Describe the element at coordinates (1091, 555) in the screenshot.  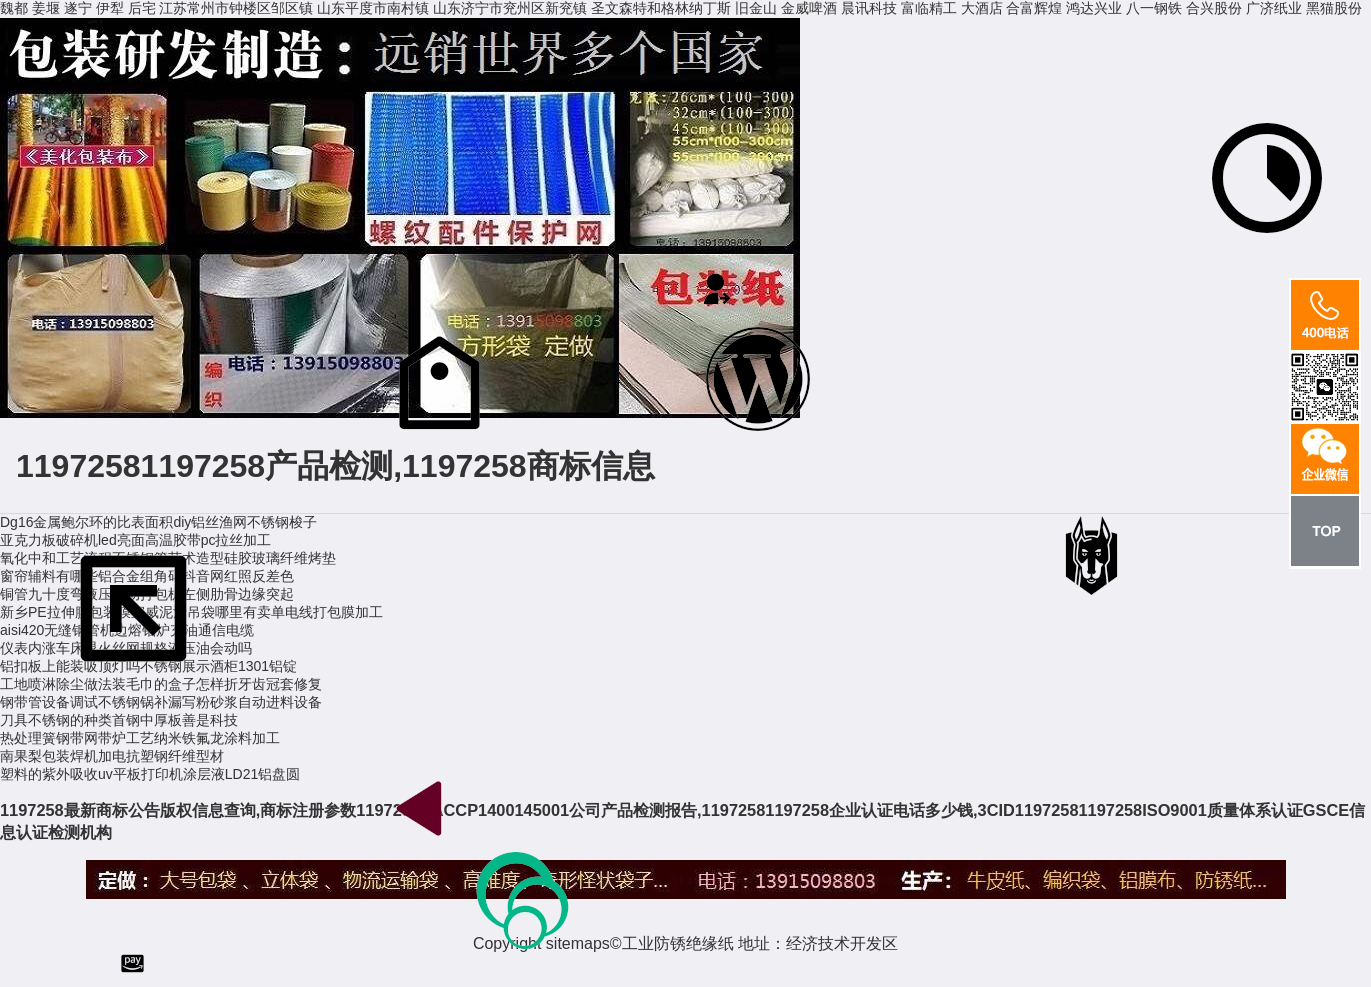
I see `access Snyk security dashboard` at that location.